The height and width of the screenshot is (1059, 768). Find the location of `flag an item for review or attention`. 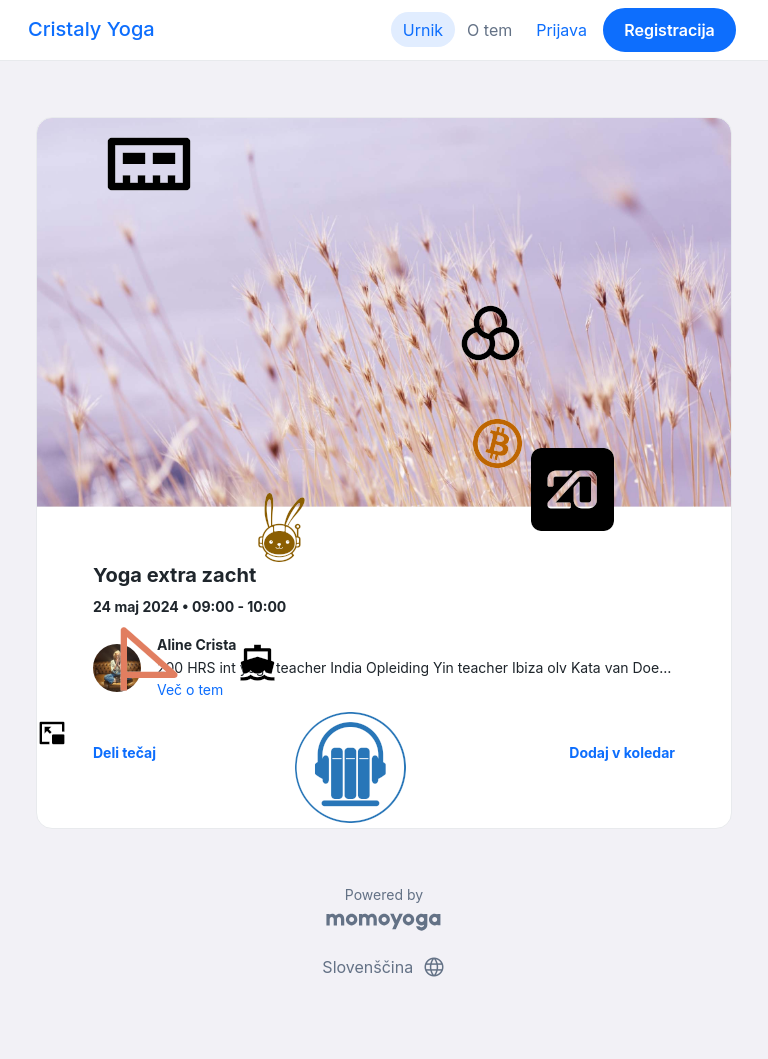

flag an item for review or attention is located at coordinates (146, 659).